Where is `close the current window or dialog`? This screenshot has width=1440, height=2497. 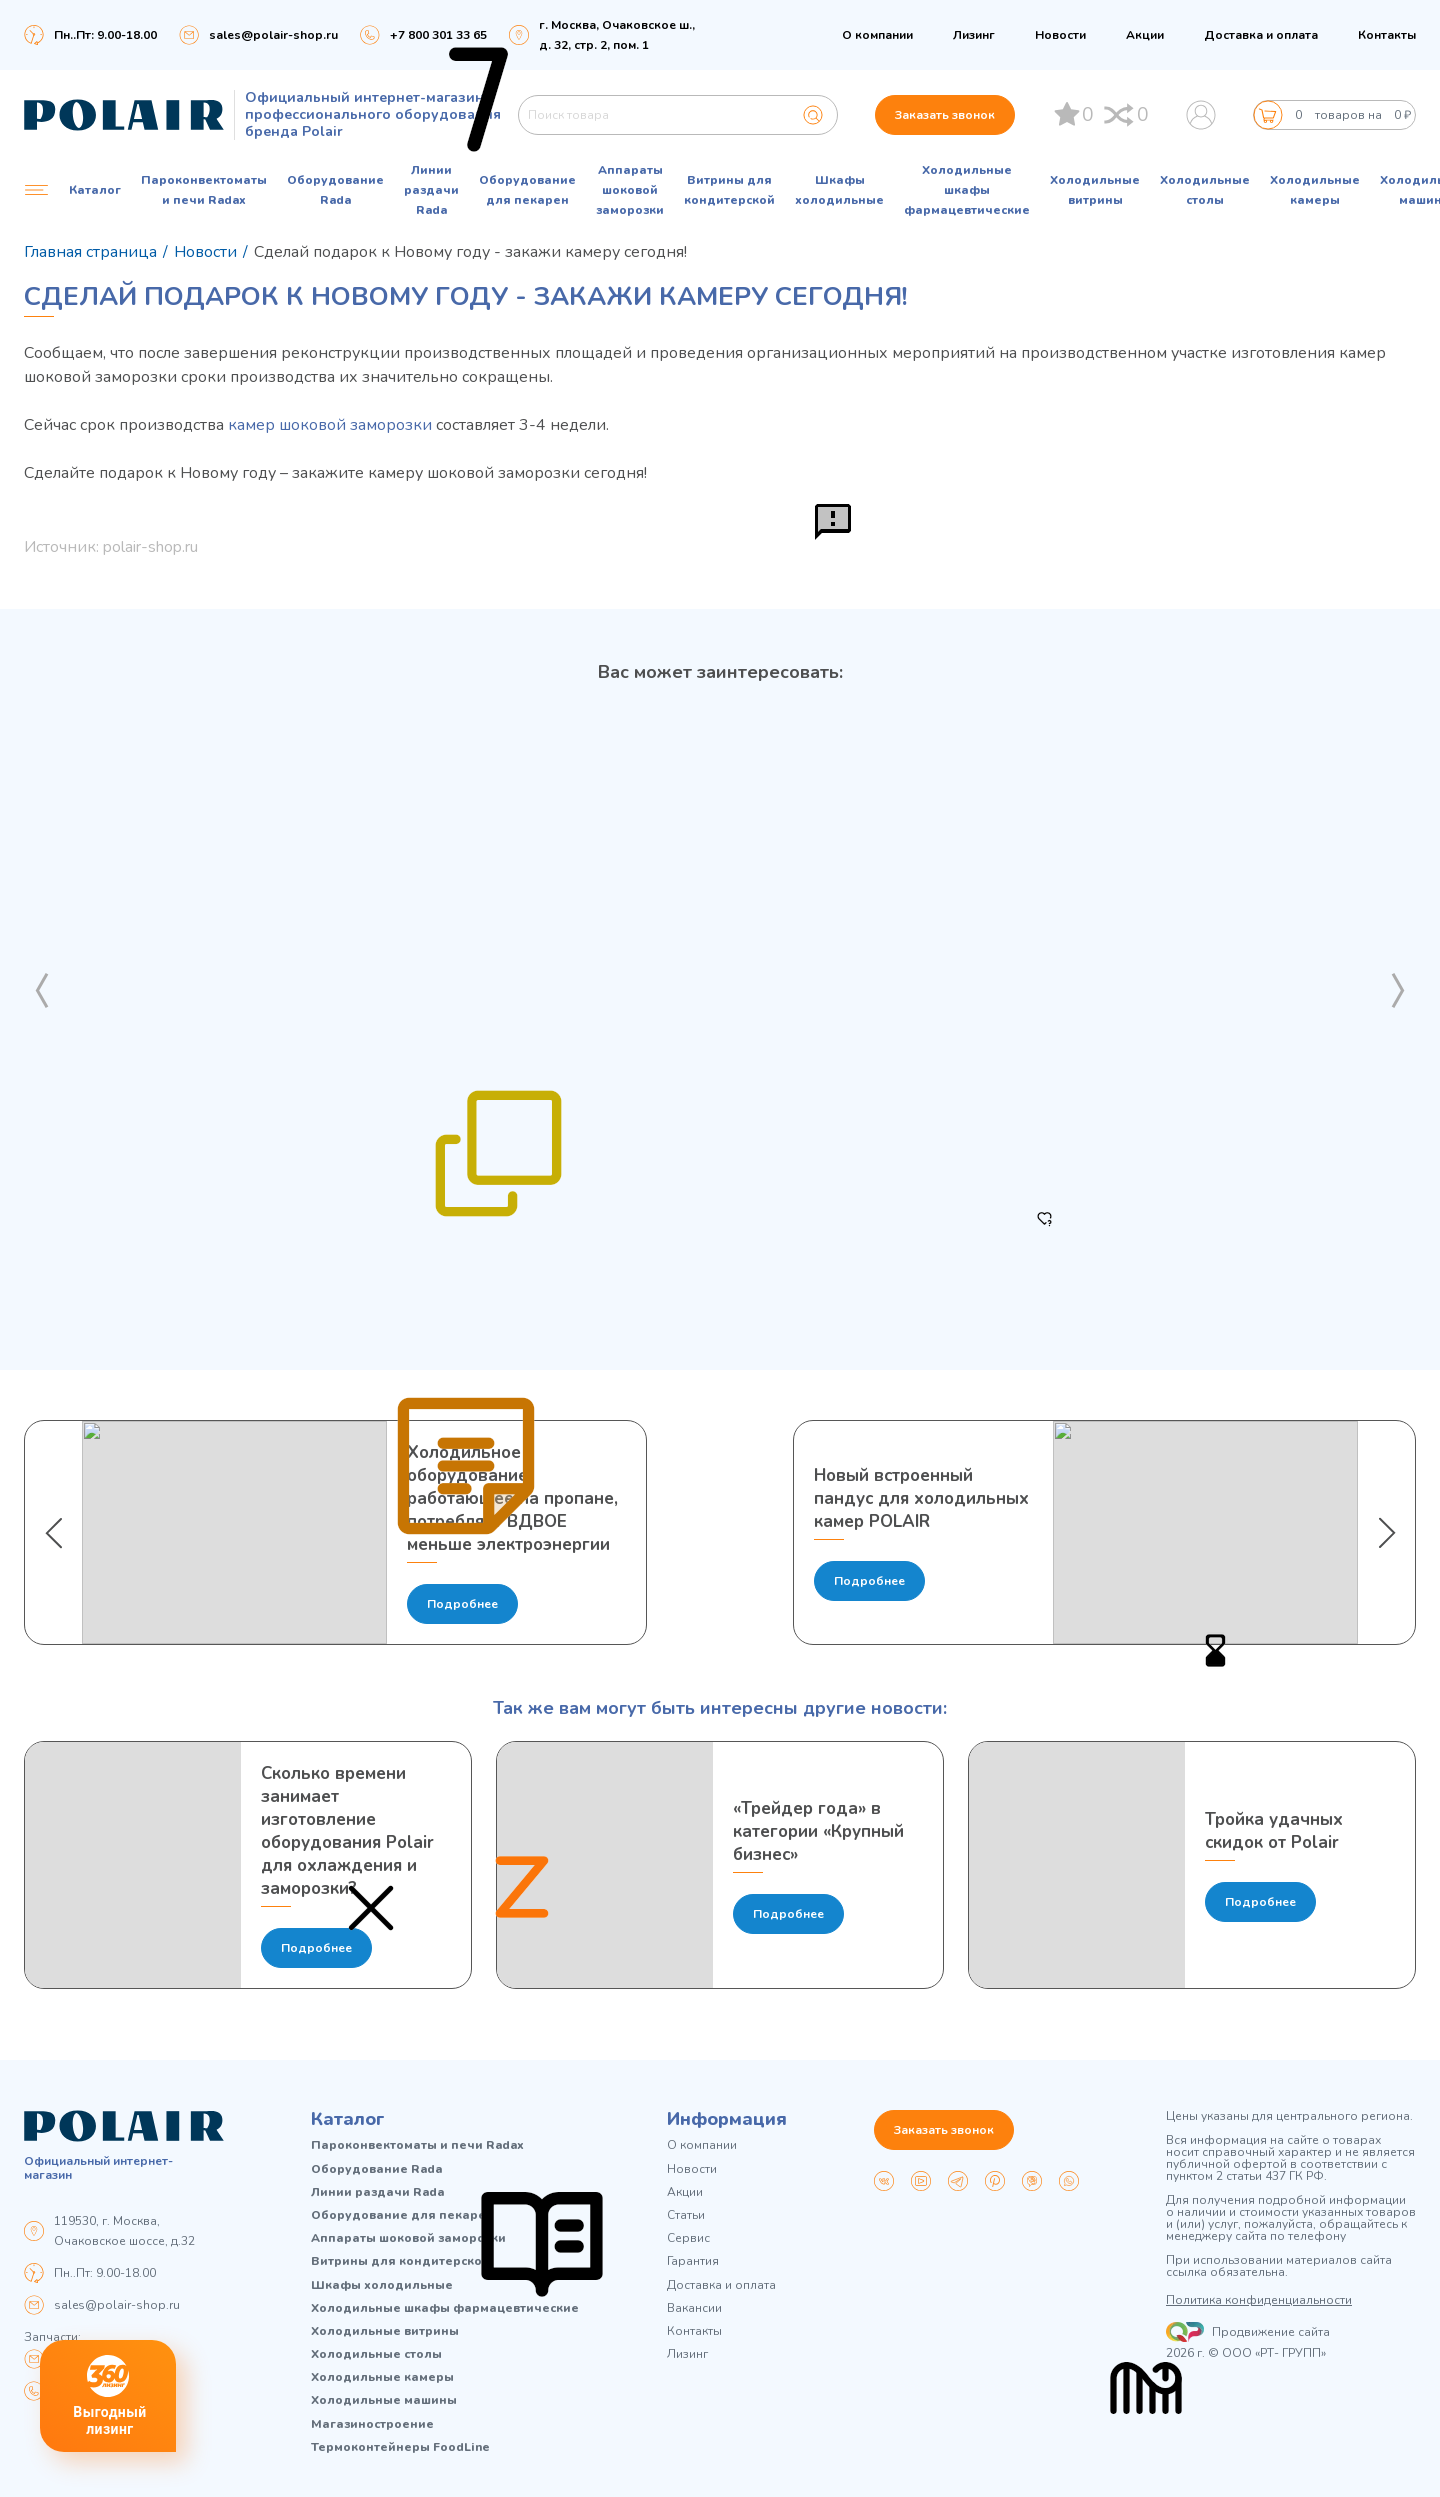
close the current window or dialog is located at coordinates (371, 1908).